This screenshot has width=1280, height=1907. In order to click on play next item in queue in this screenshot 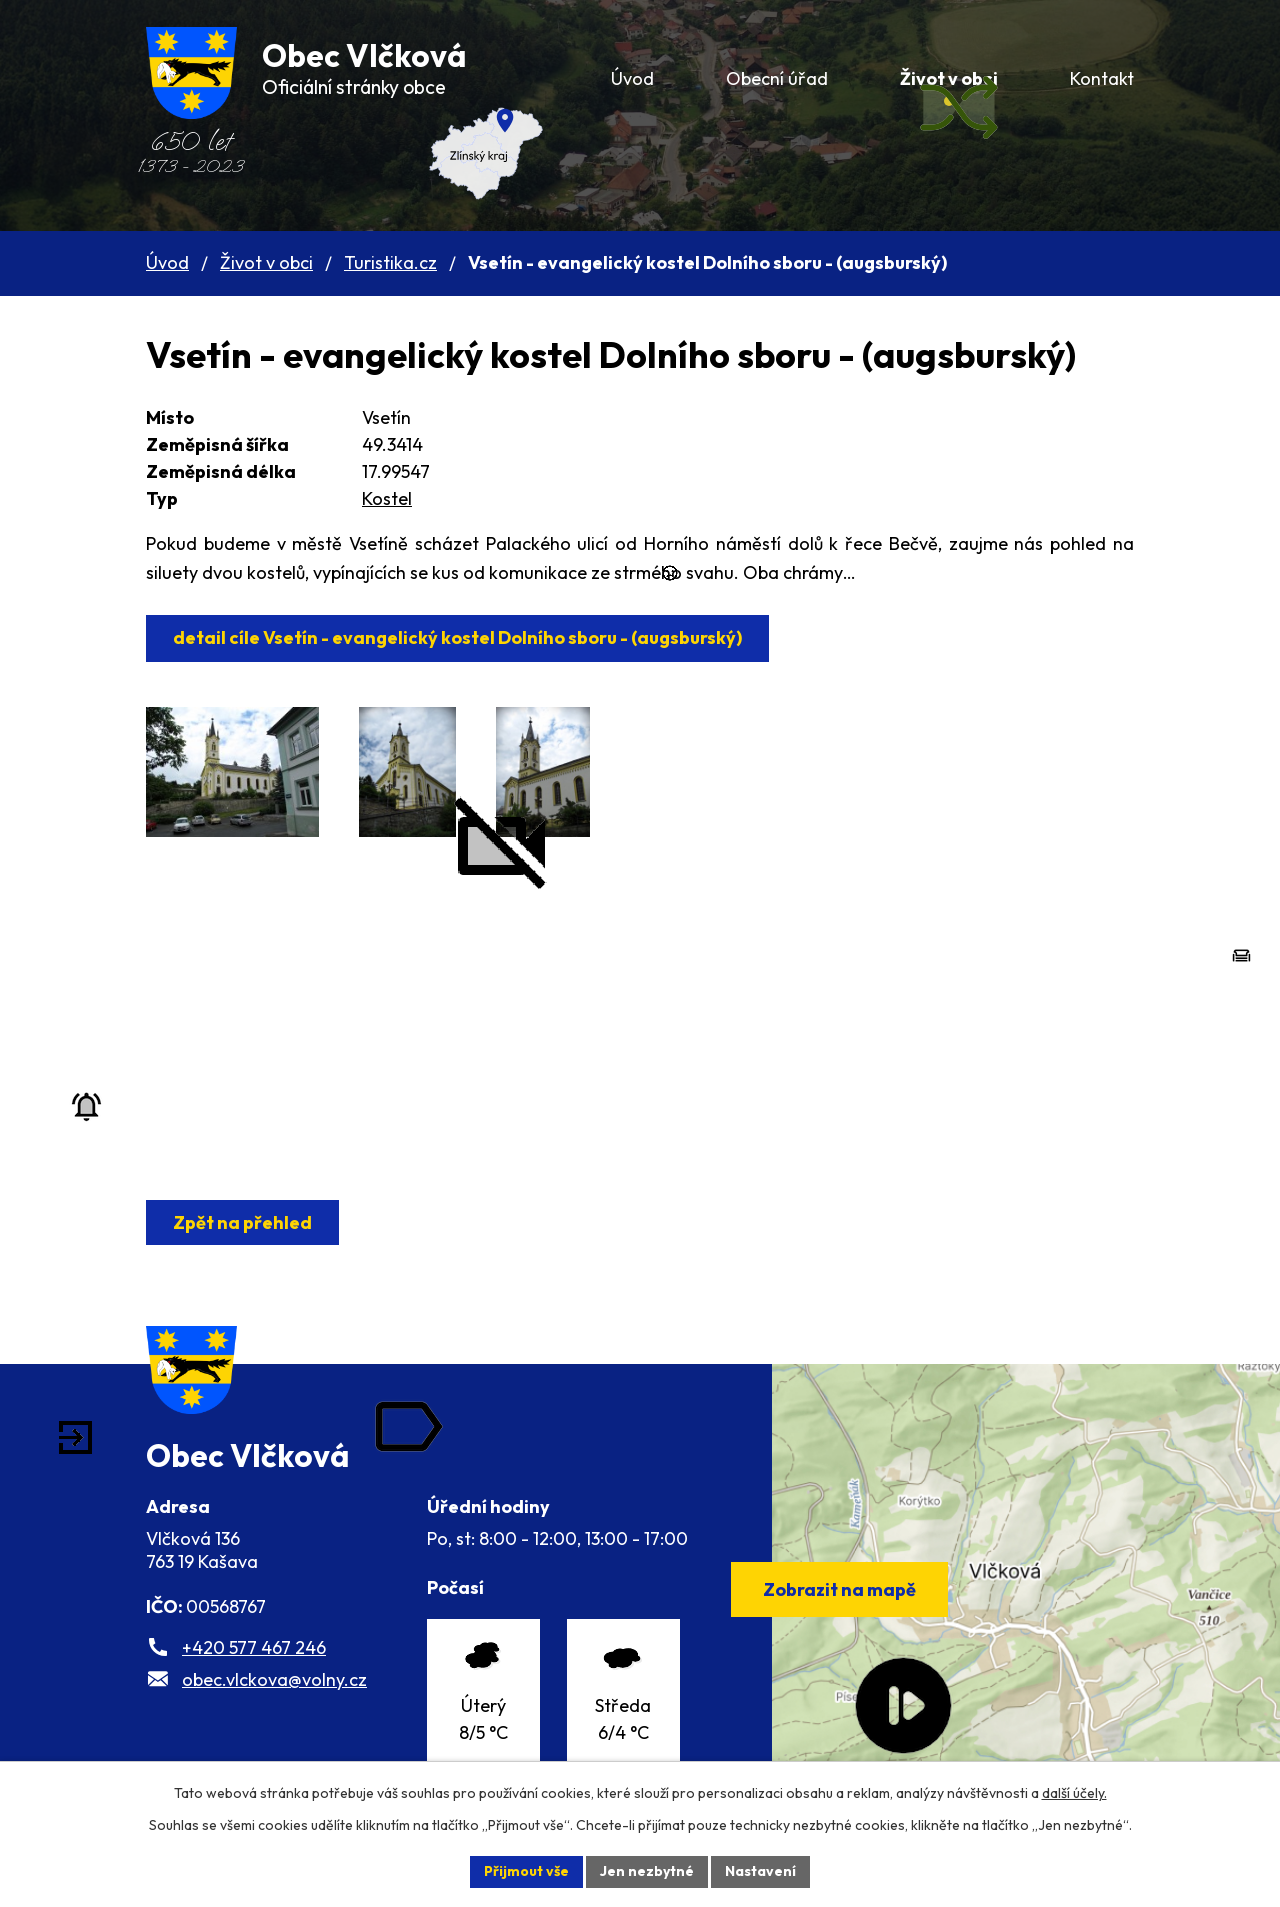, I will do `click(903, 1705)`.